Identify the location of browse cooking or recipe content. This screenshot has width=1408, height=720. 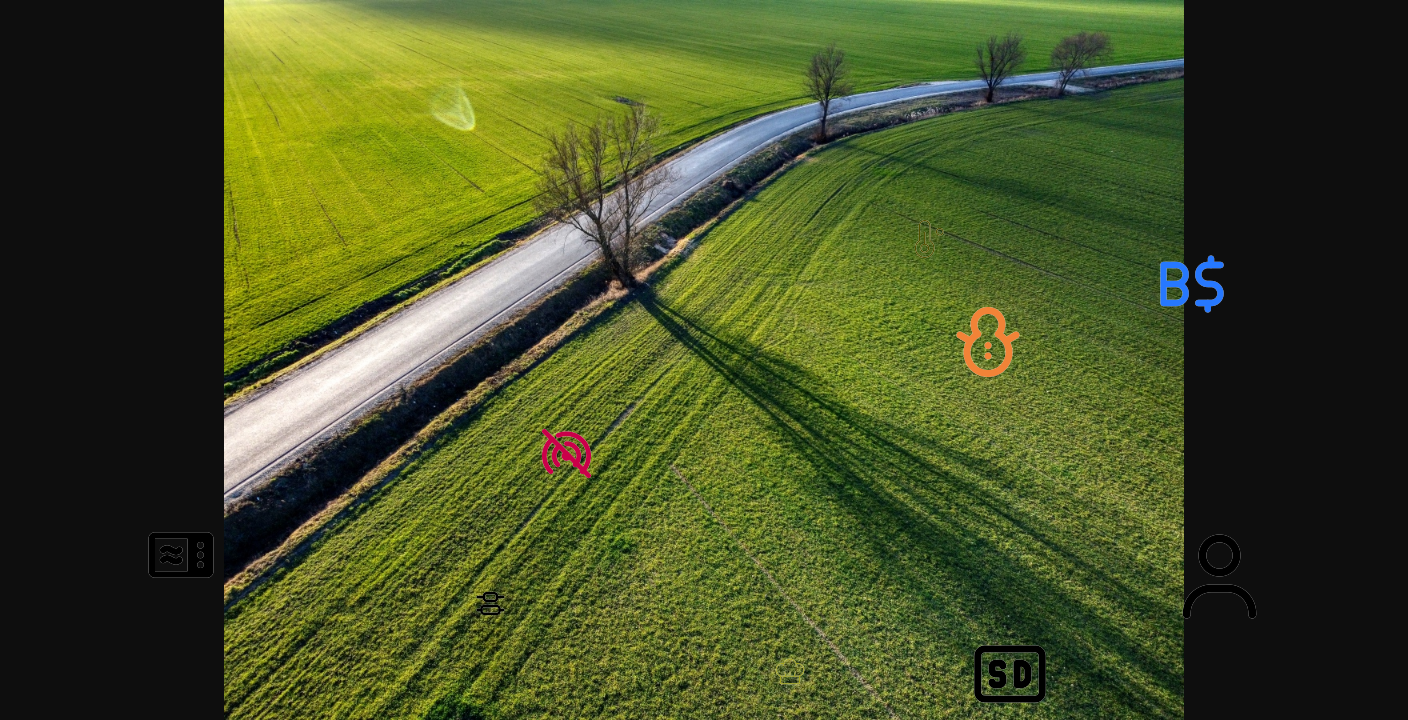
(790, 672).